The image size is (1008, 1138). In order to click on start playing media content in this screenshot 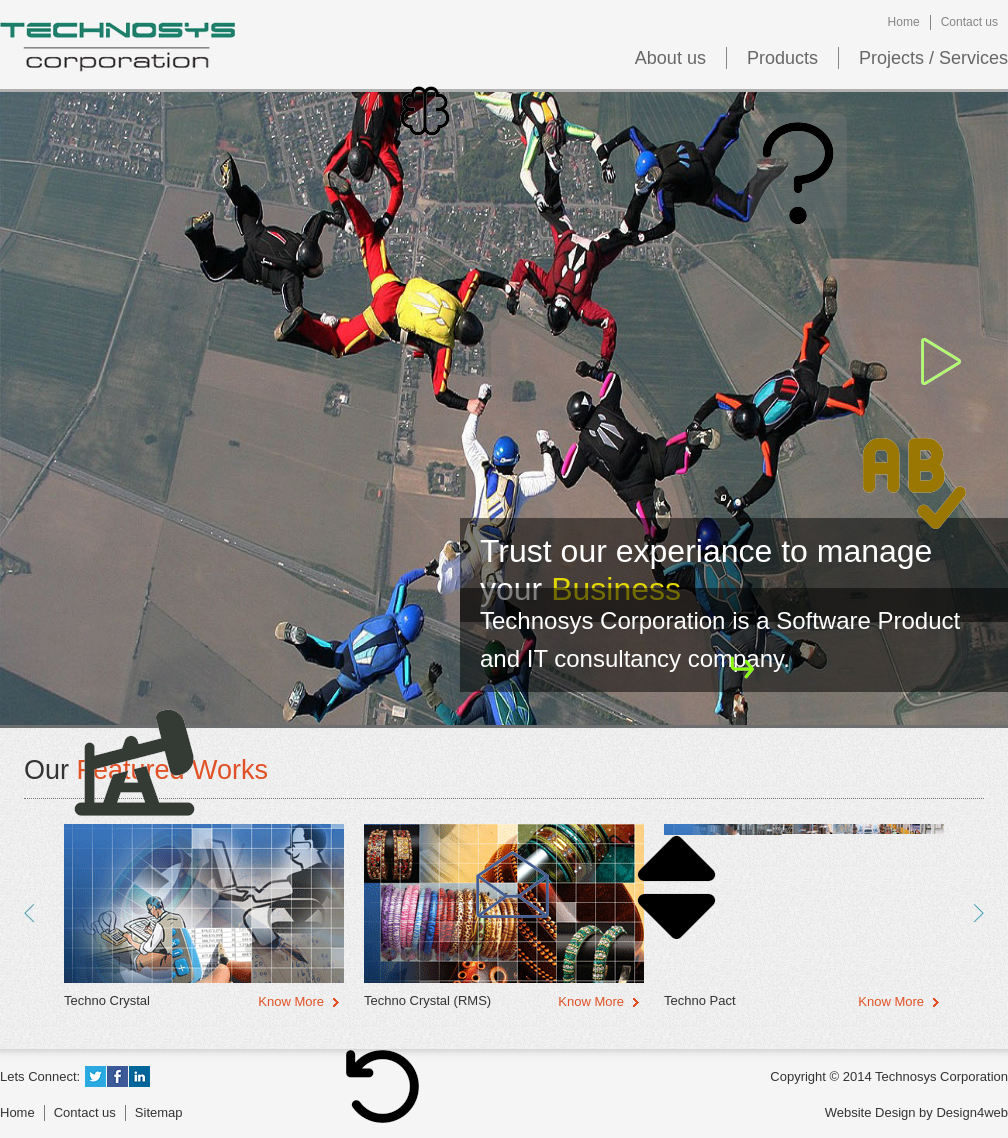, I will do `click(935, 361)`.